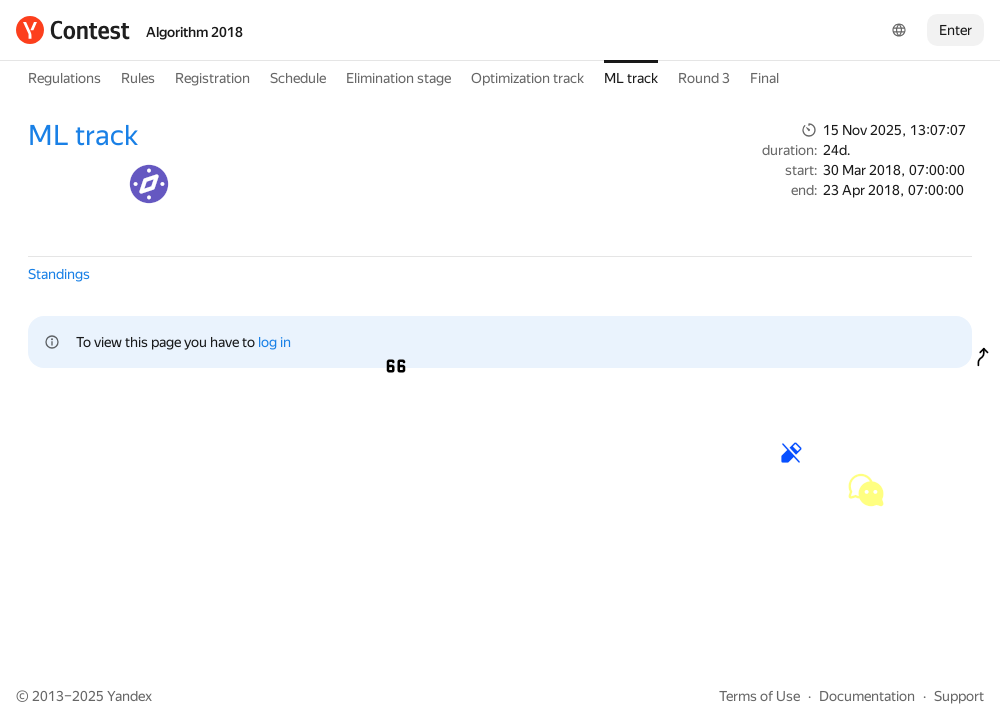 This screenshot has width=1000, height=720. What do you see at coordinates (791, 453) in the screenshot?
I see `editing is disabled or unavailable` at bounding box center [791, 453].